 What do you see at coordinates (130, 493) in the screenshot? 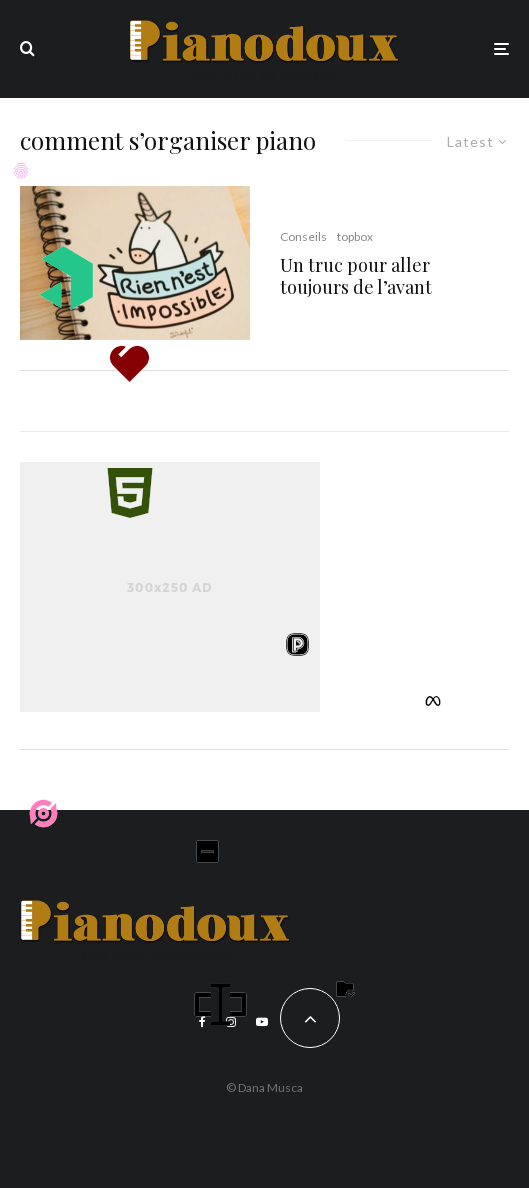
I see `indicates HTML5 technology or web development` at bounding box center [130, 493].